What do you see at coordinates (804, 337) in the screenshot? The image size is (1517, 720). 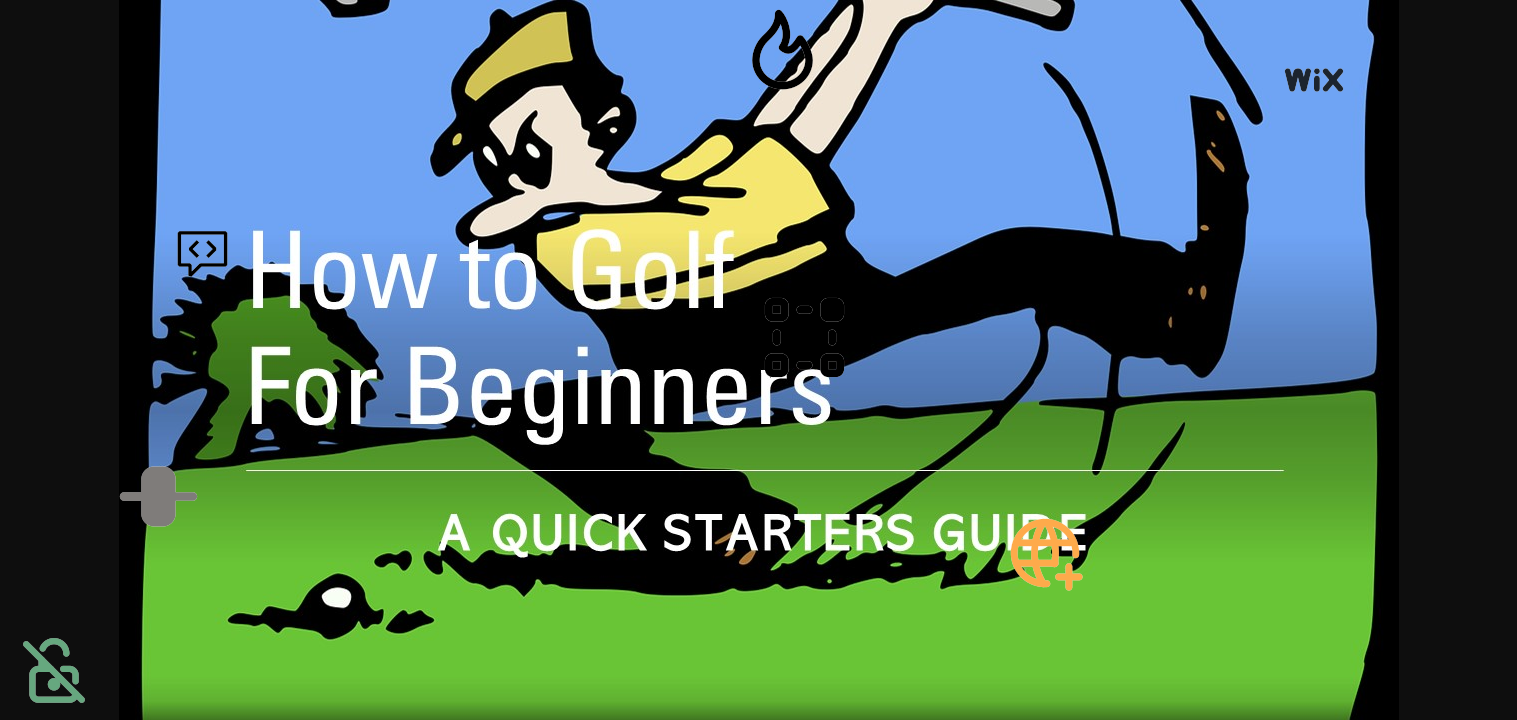 I see `set transform anchor to top-right corner` at bounding box center [804, 337].